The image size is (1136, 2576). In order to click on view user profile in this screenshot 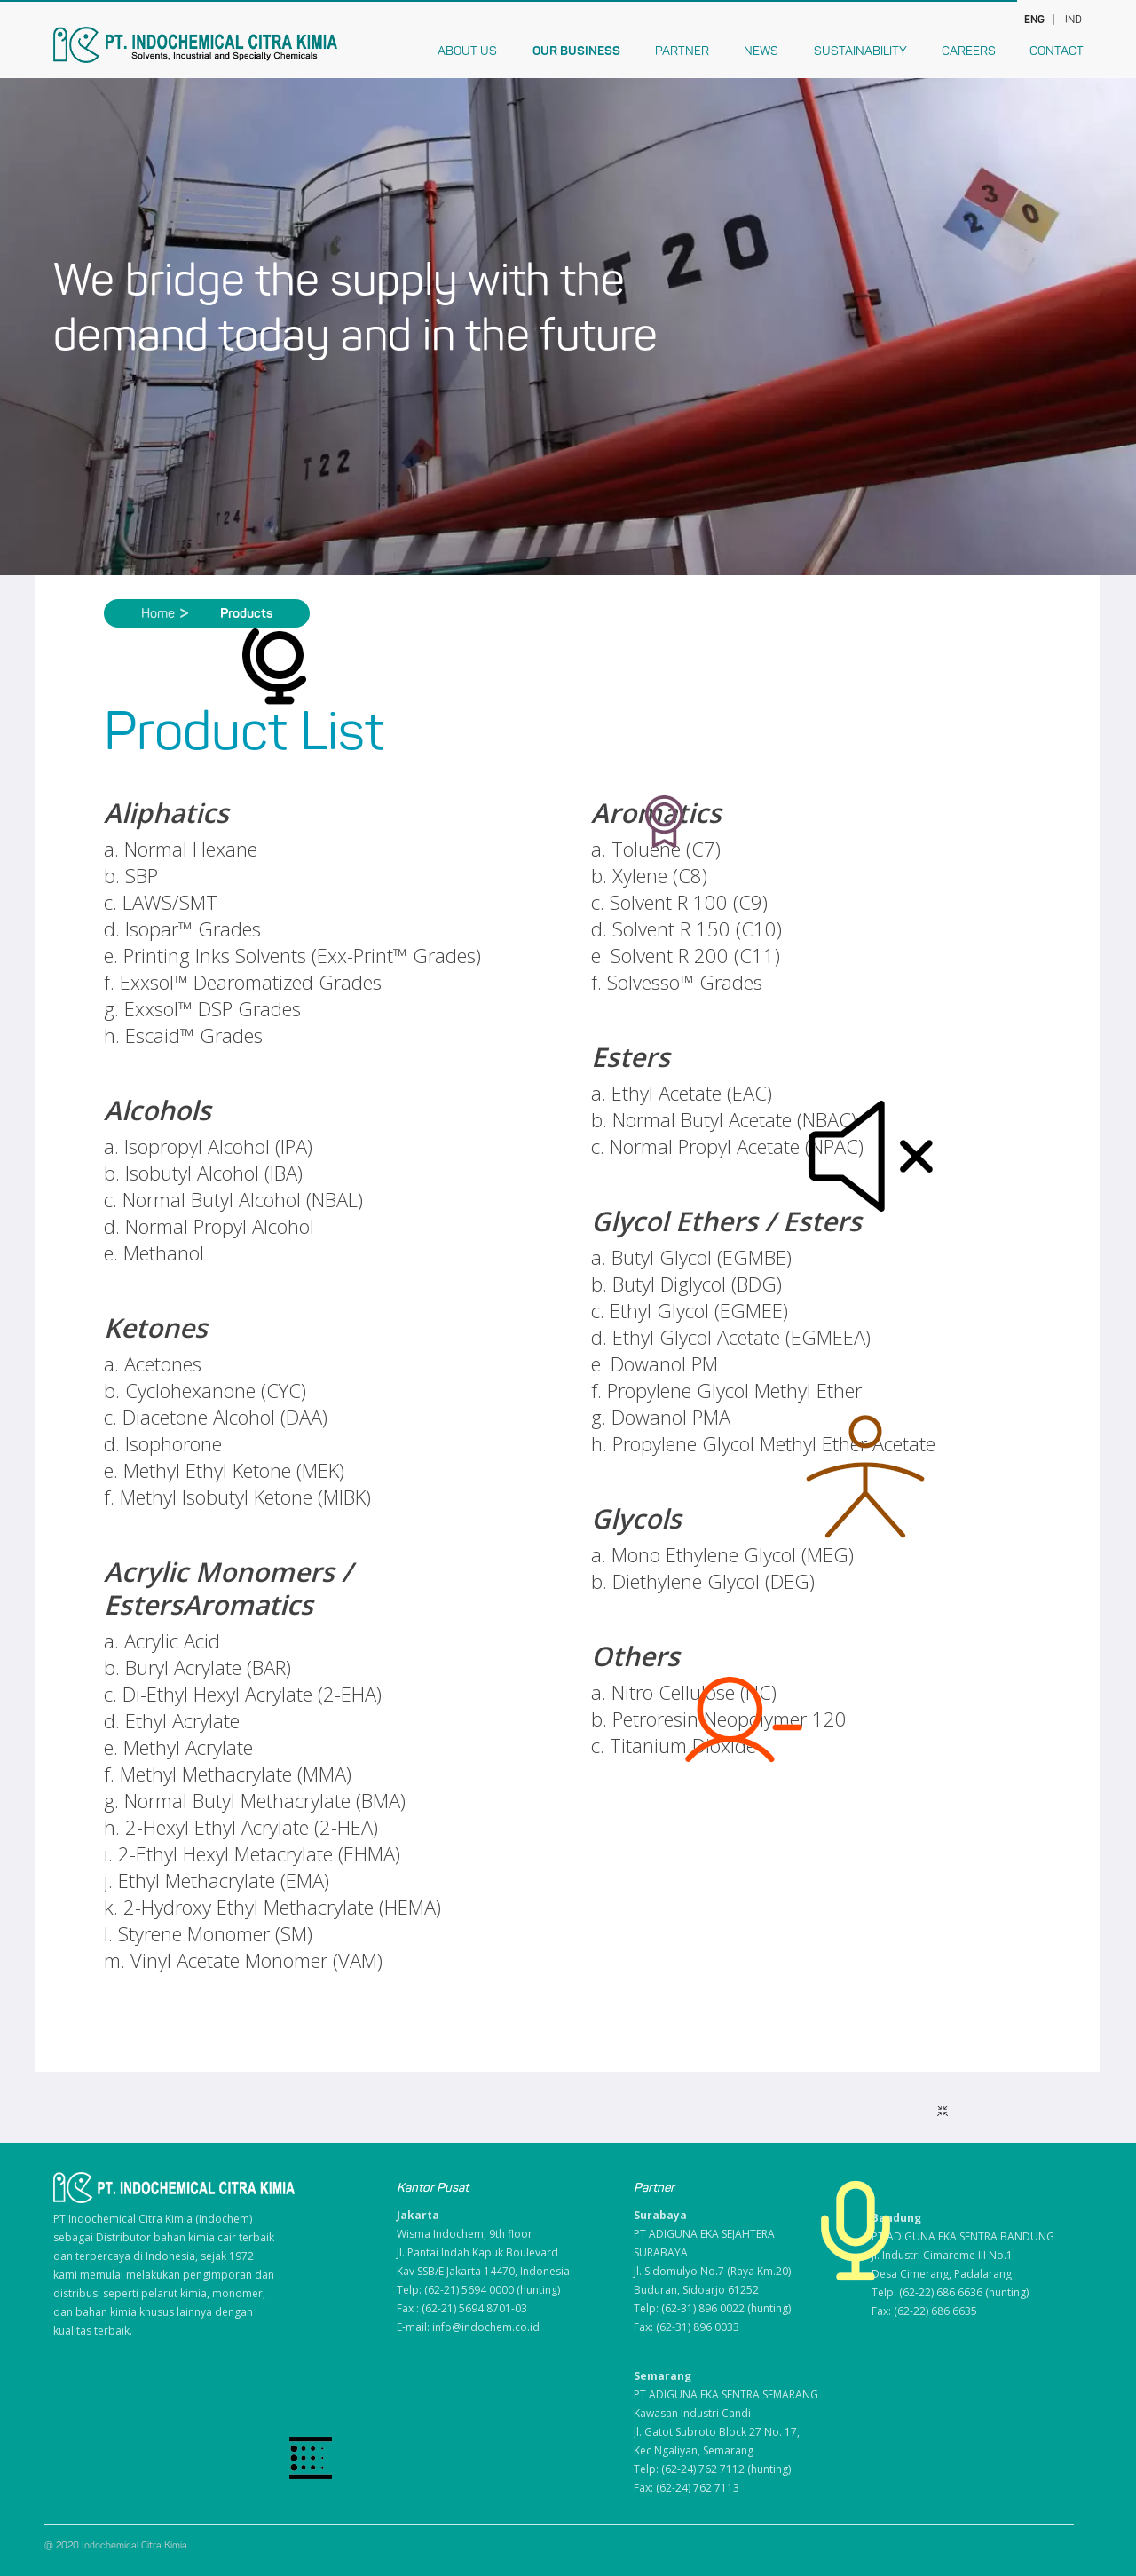, I will do `click(865, 1479)`.